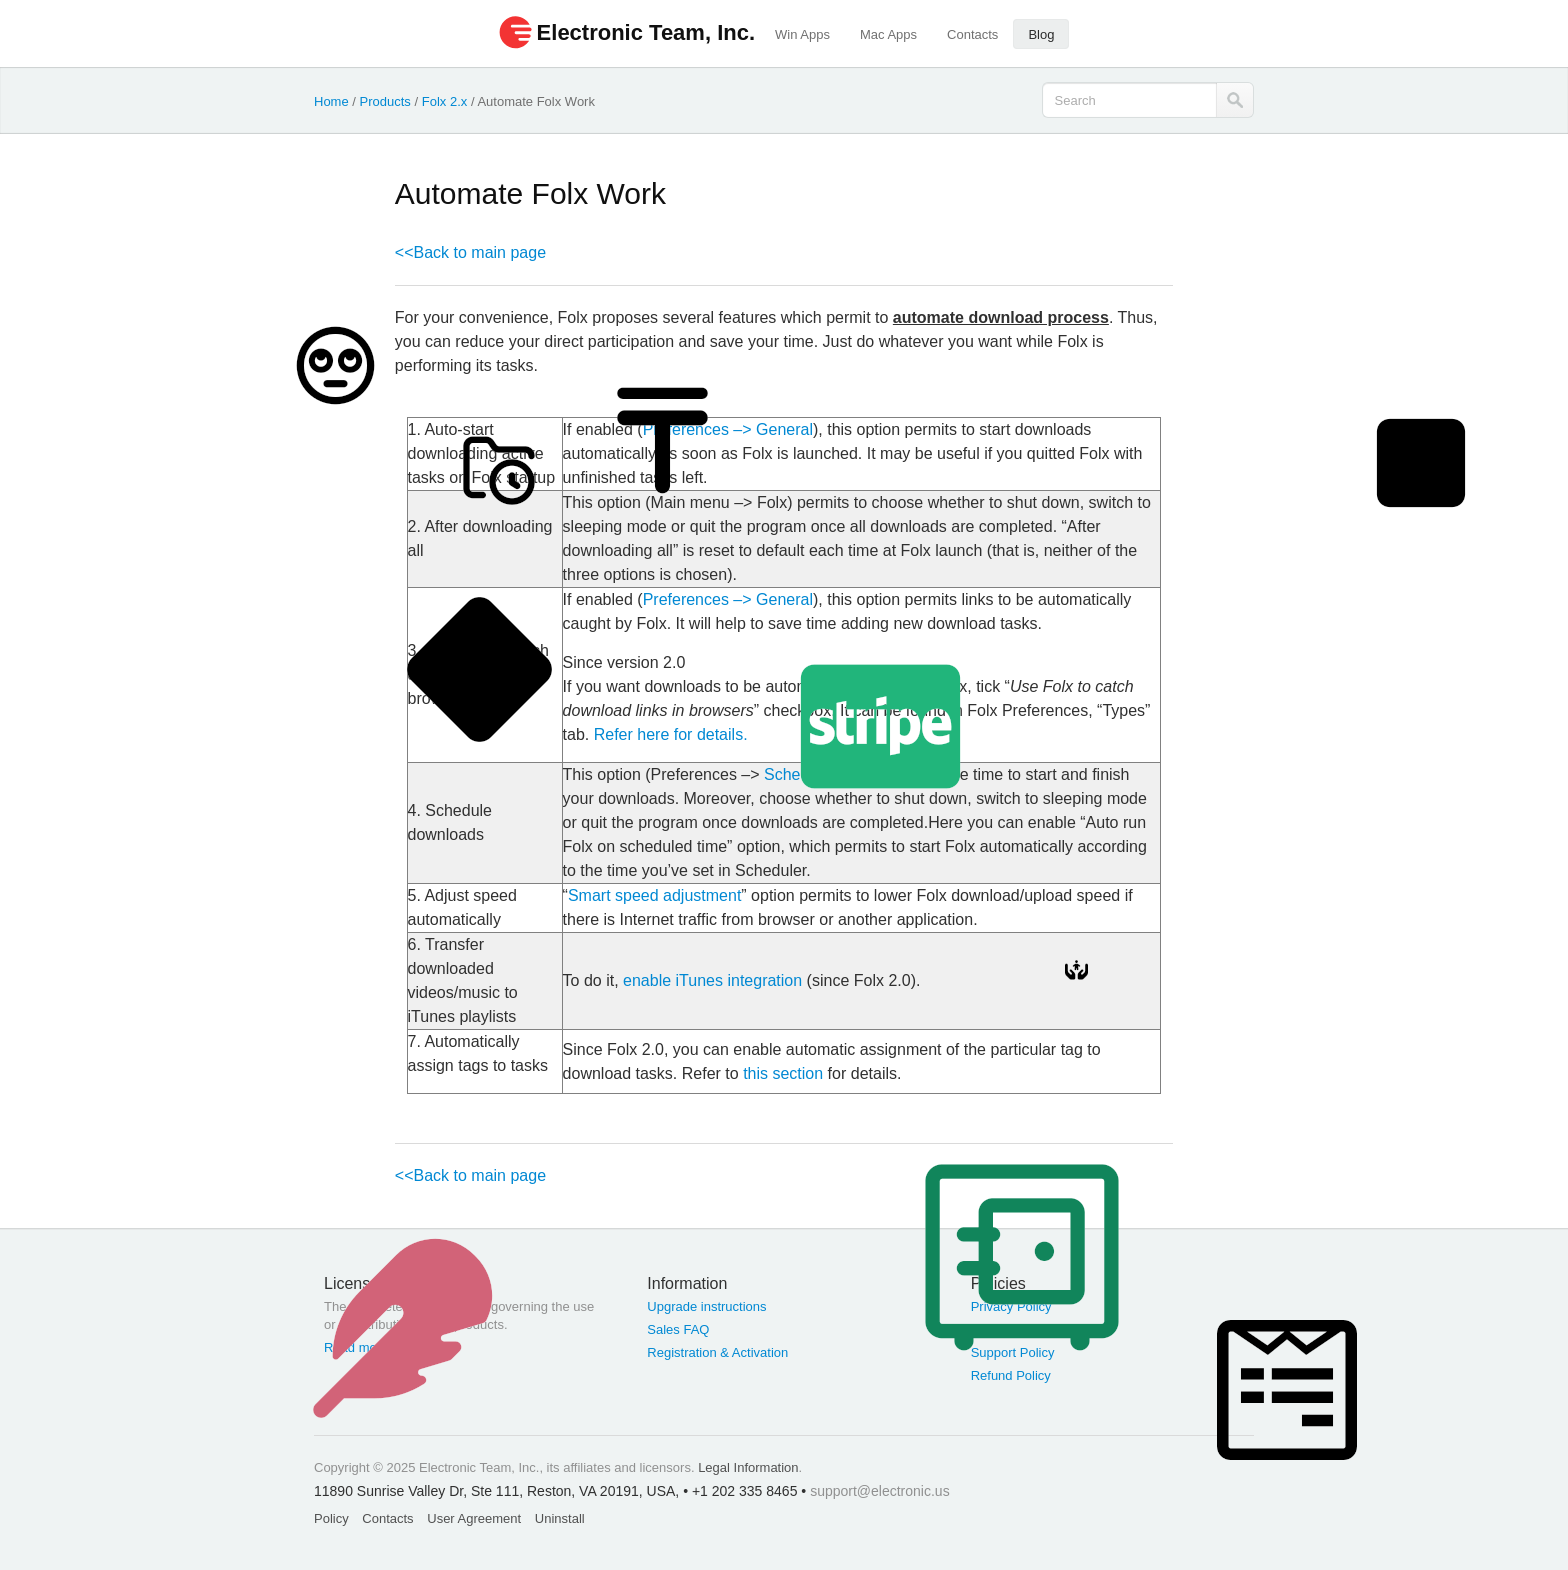 The width and height of the screenshot is (1568, 1570). What do you see at coordinates (1076, 970) in the screenshot?
I see `access childcare or family services` at bounding box center [1076, 970].